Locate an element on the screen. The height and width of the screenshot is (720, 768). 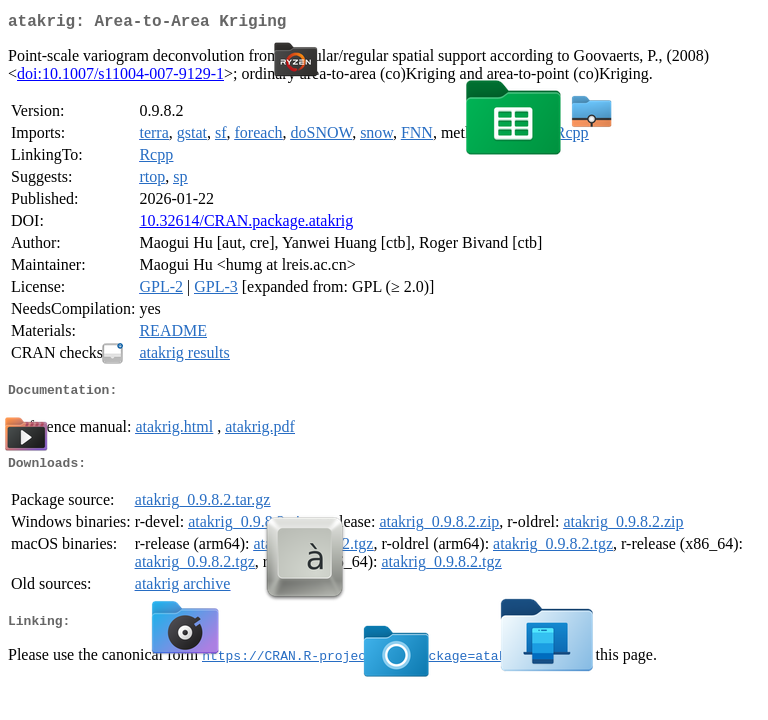
open folder containing Google Sheets files is located at coordinates (513, 120).